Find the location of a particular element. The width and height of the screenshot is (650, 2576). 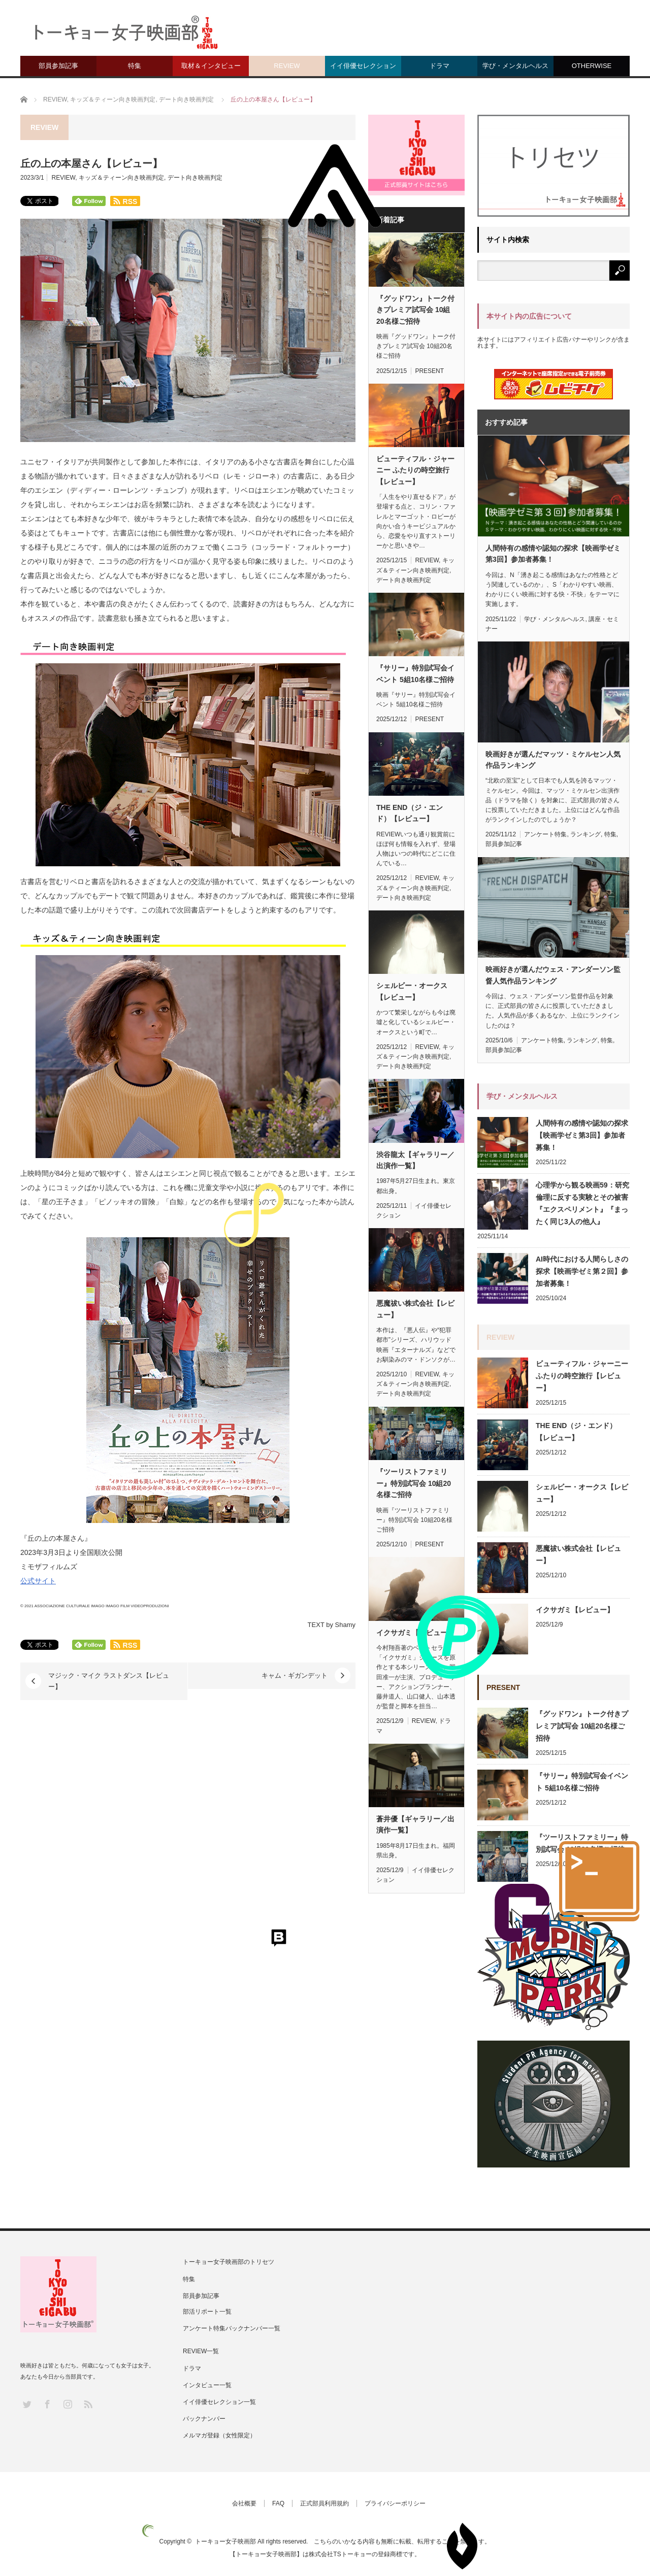

open aegis authenticator app is located at coordinates (335, 186).